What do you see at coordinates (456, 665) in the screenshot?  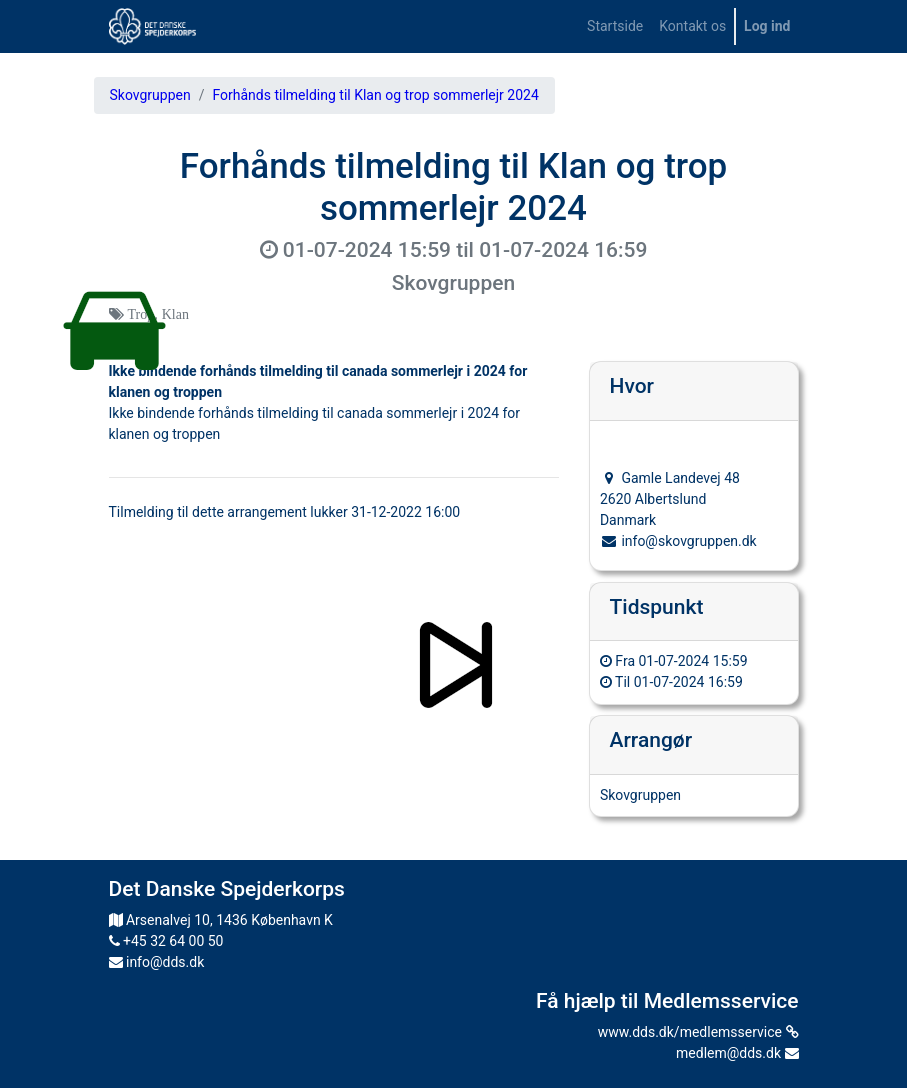 I see `skip to the next track or video` at bounding box center [456, 665].